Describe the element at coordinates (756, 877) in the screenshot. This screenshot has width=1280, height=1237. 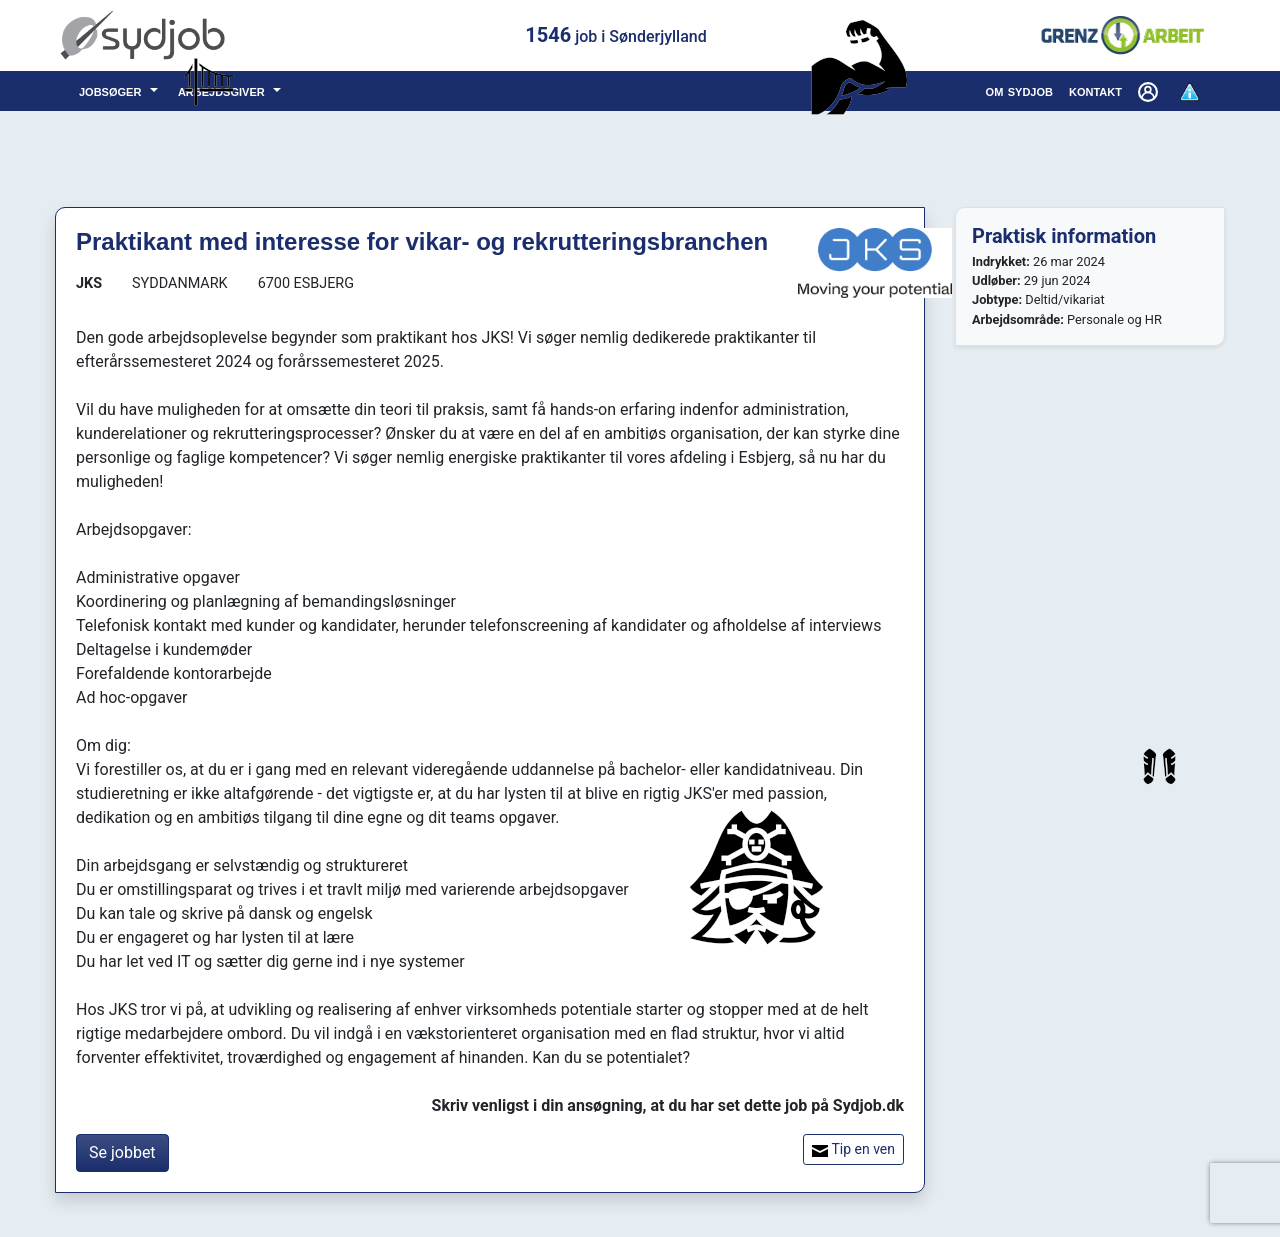
I see `select pirate captain character or avatar` at that location.